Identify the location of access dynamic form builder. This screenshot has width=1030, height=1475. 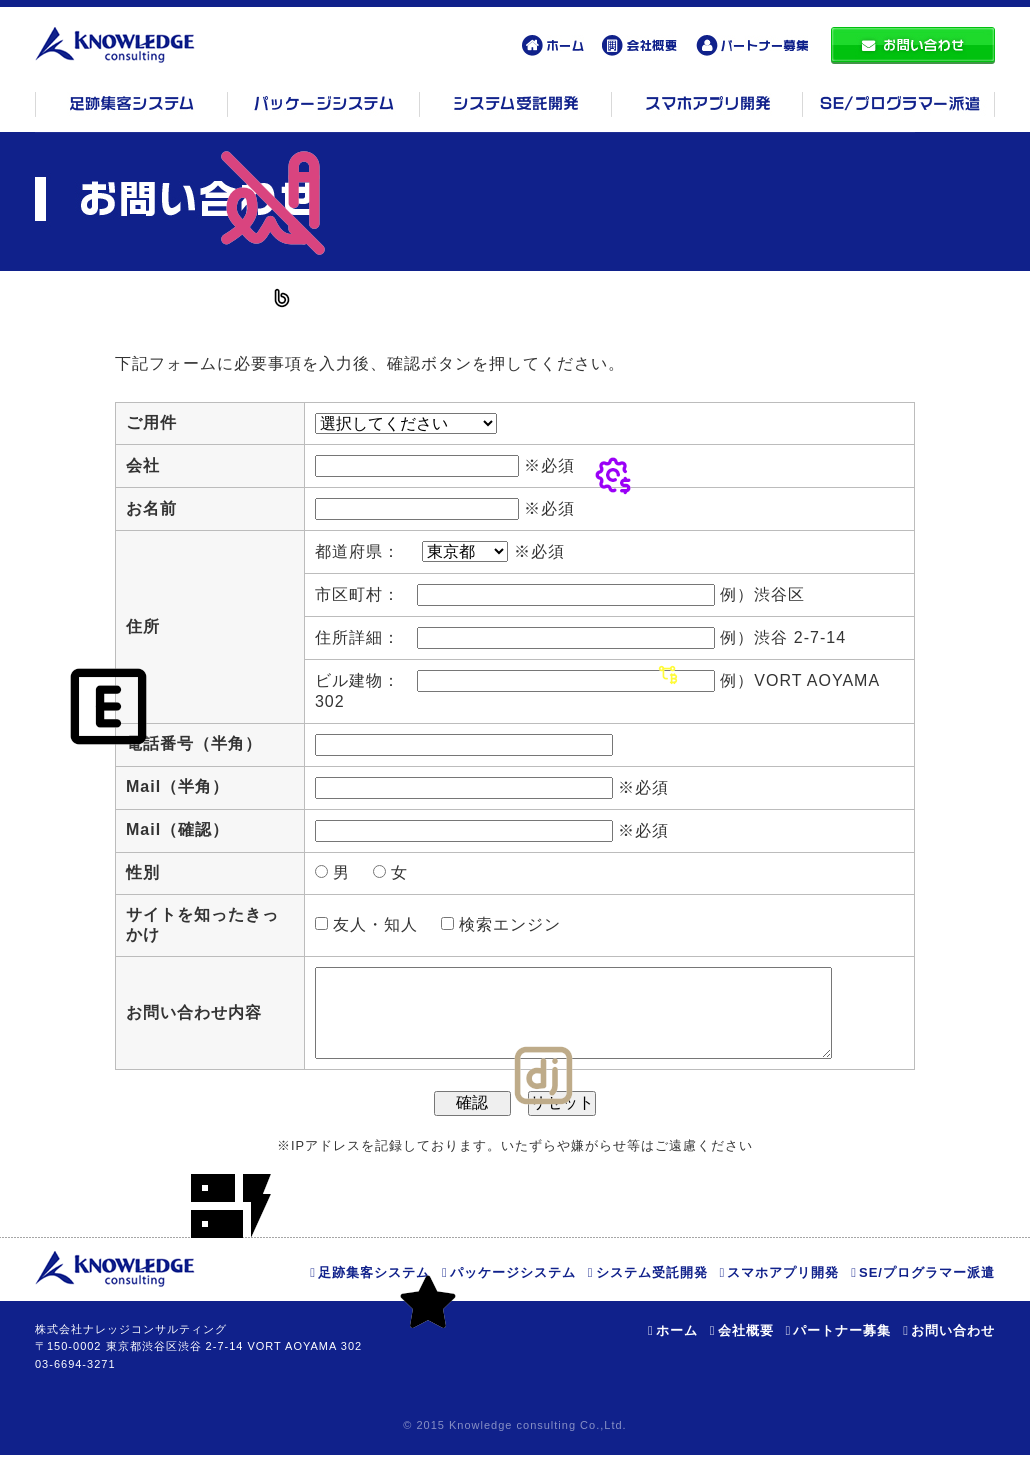
(231, 1206).